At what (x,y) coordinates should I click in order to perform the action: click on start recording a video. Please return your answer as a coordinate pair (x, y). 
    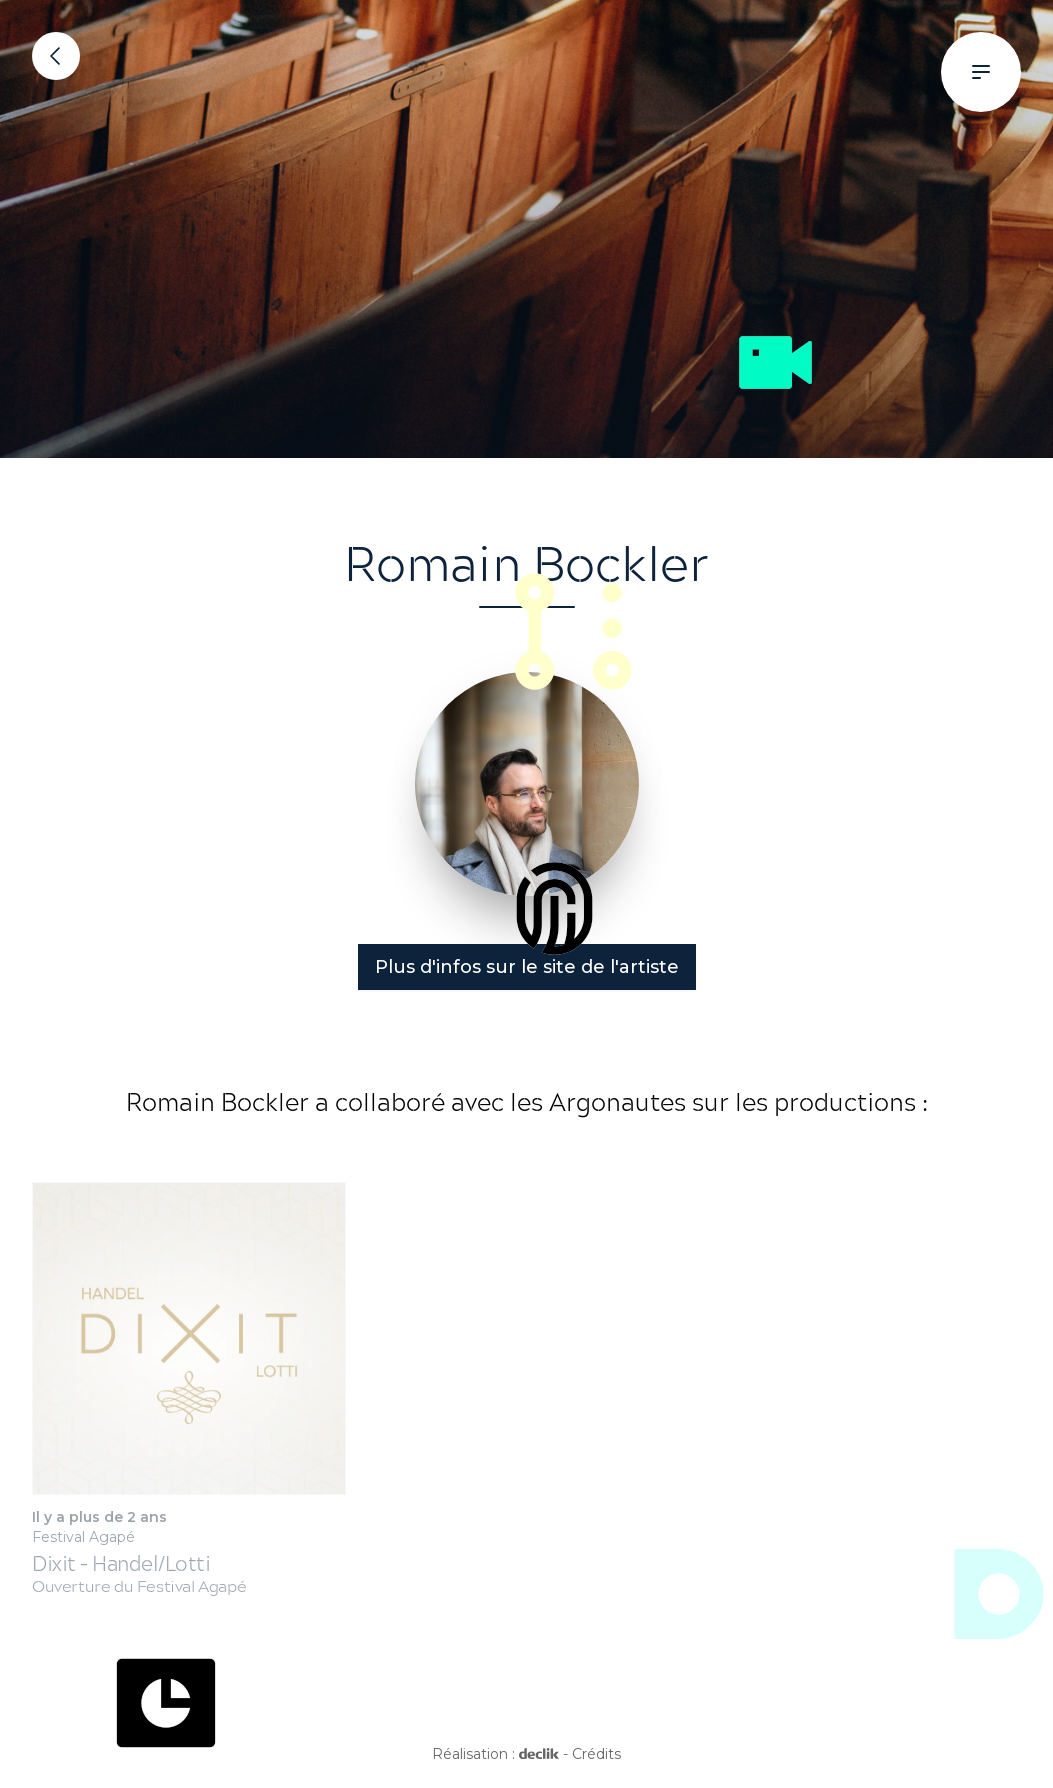
    Looking at the image, I should click on (775, 362).